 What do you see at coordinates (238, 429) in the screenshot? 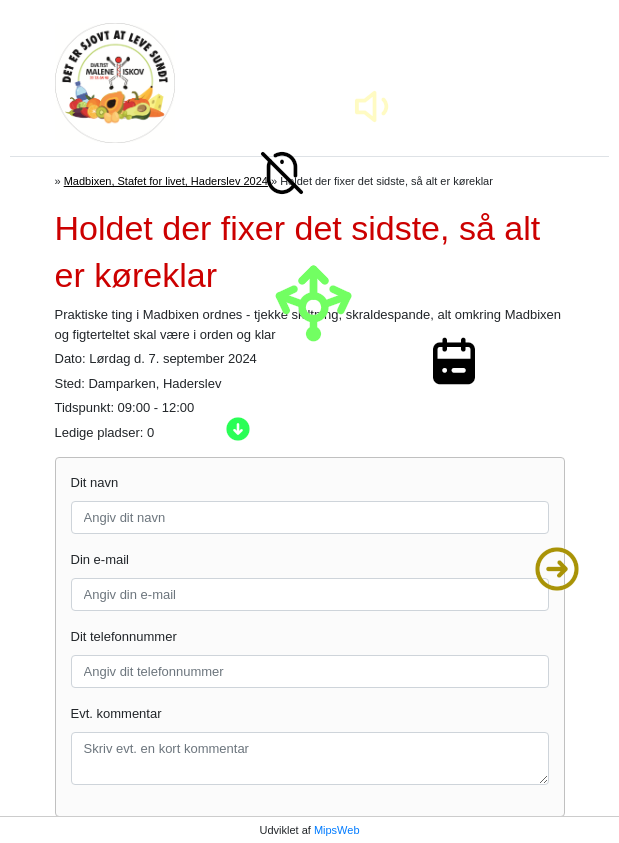
I see `download a file or content` at bounding box center [238, 429].